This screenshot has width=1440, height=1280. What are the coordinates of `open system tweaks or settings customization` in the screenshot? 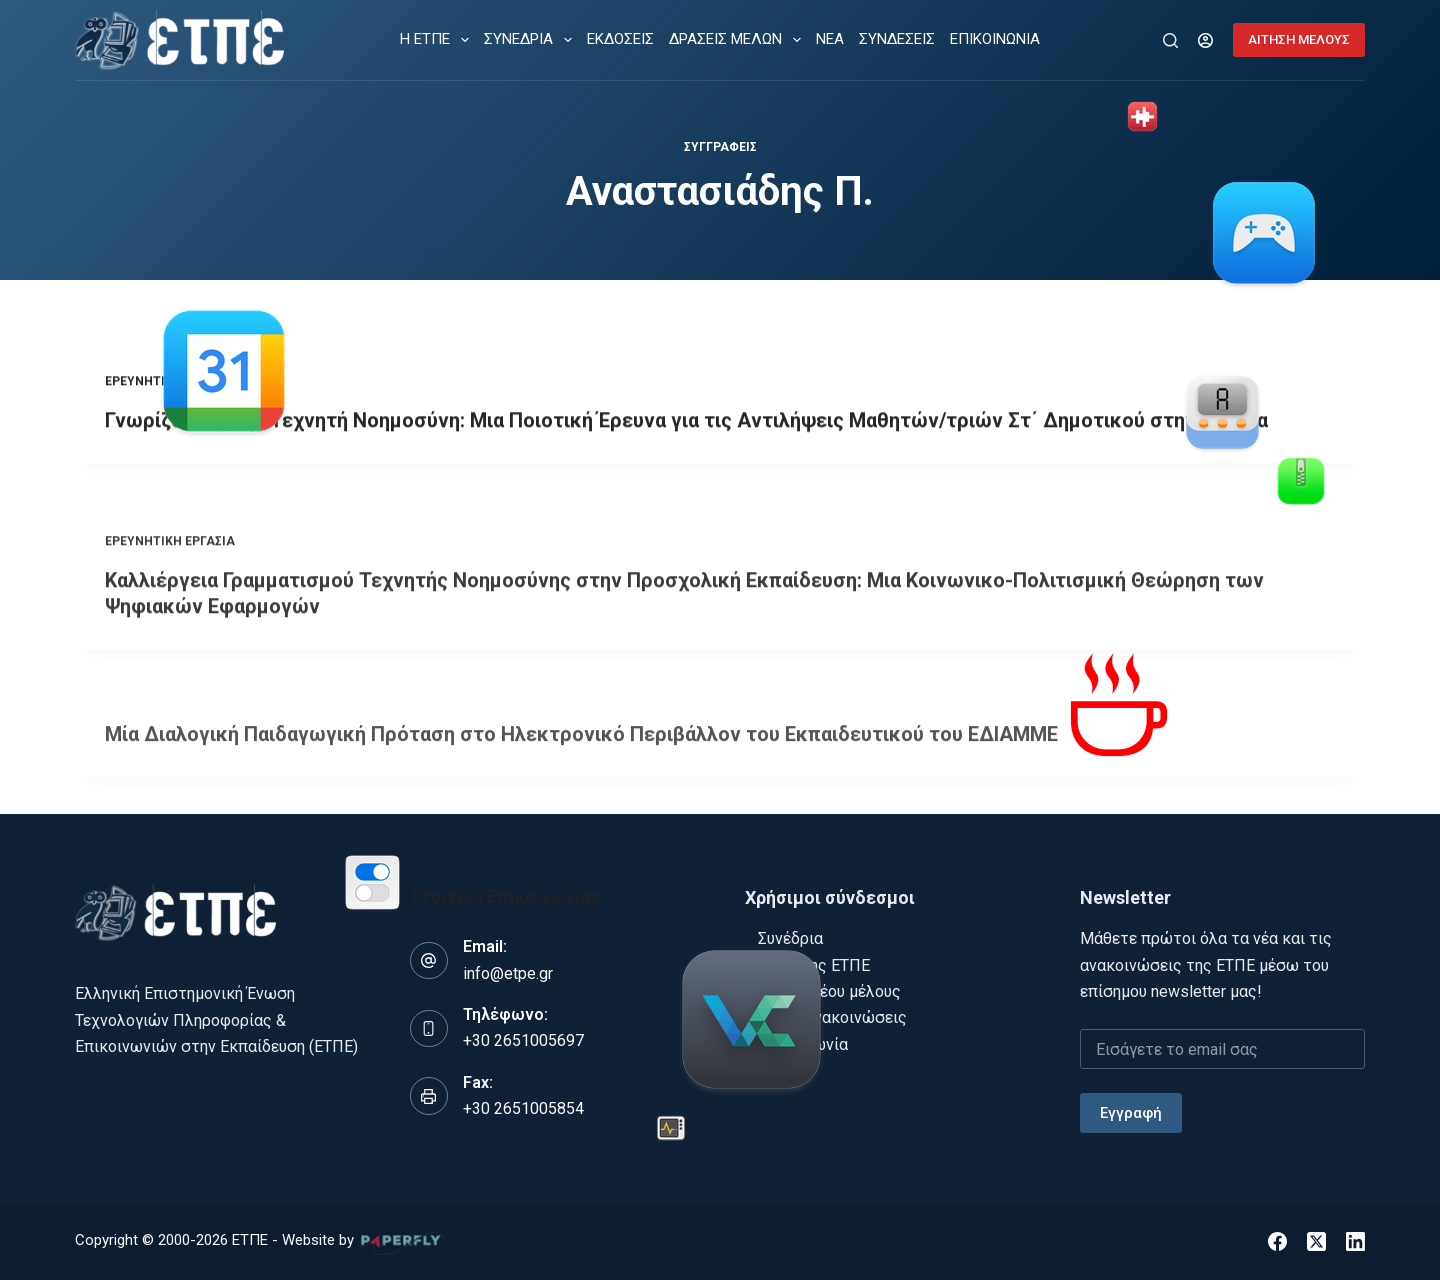 It's located at (372, 882).